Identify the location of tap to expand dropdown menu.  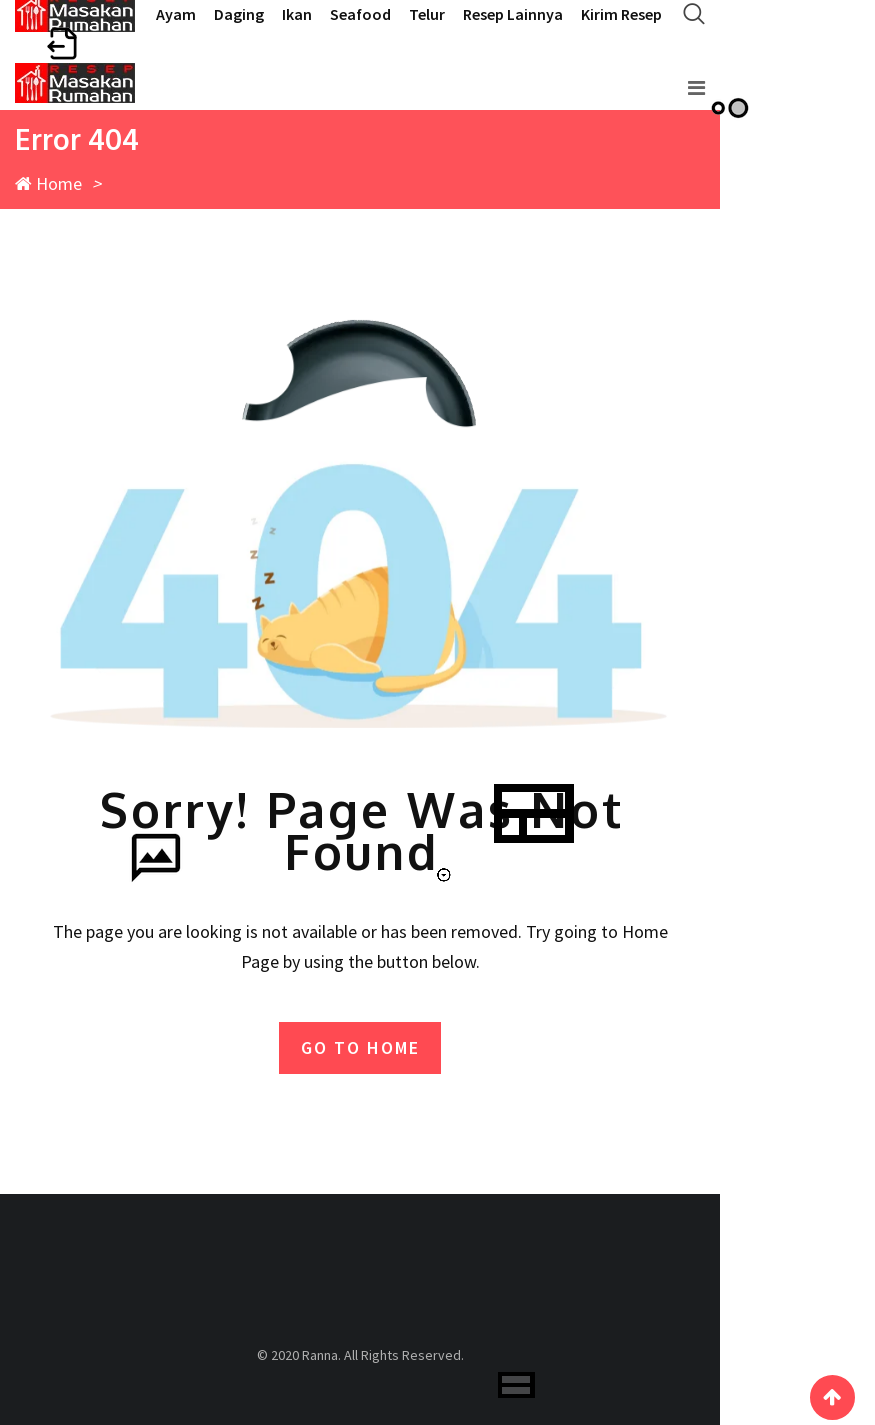
(444, 875).